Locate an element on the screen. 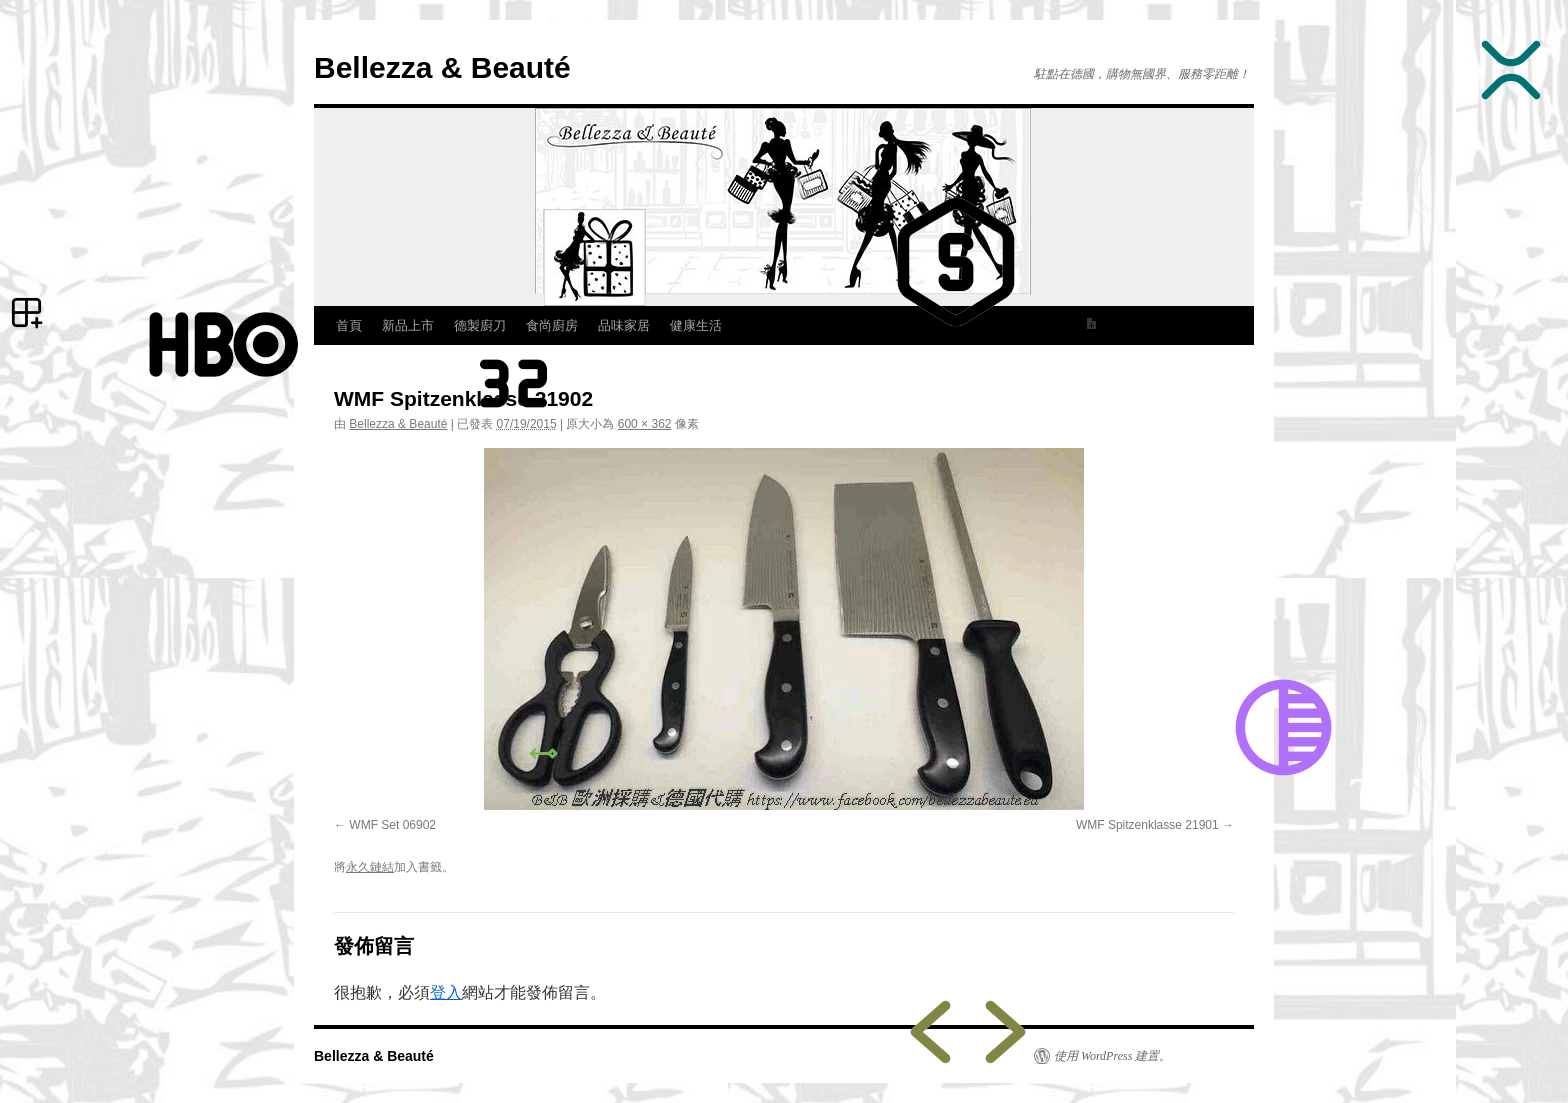 The image size is (1568, 1103). adjust blur or focus settings is located at coordinates (1283, 727).